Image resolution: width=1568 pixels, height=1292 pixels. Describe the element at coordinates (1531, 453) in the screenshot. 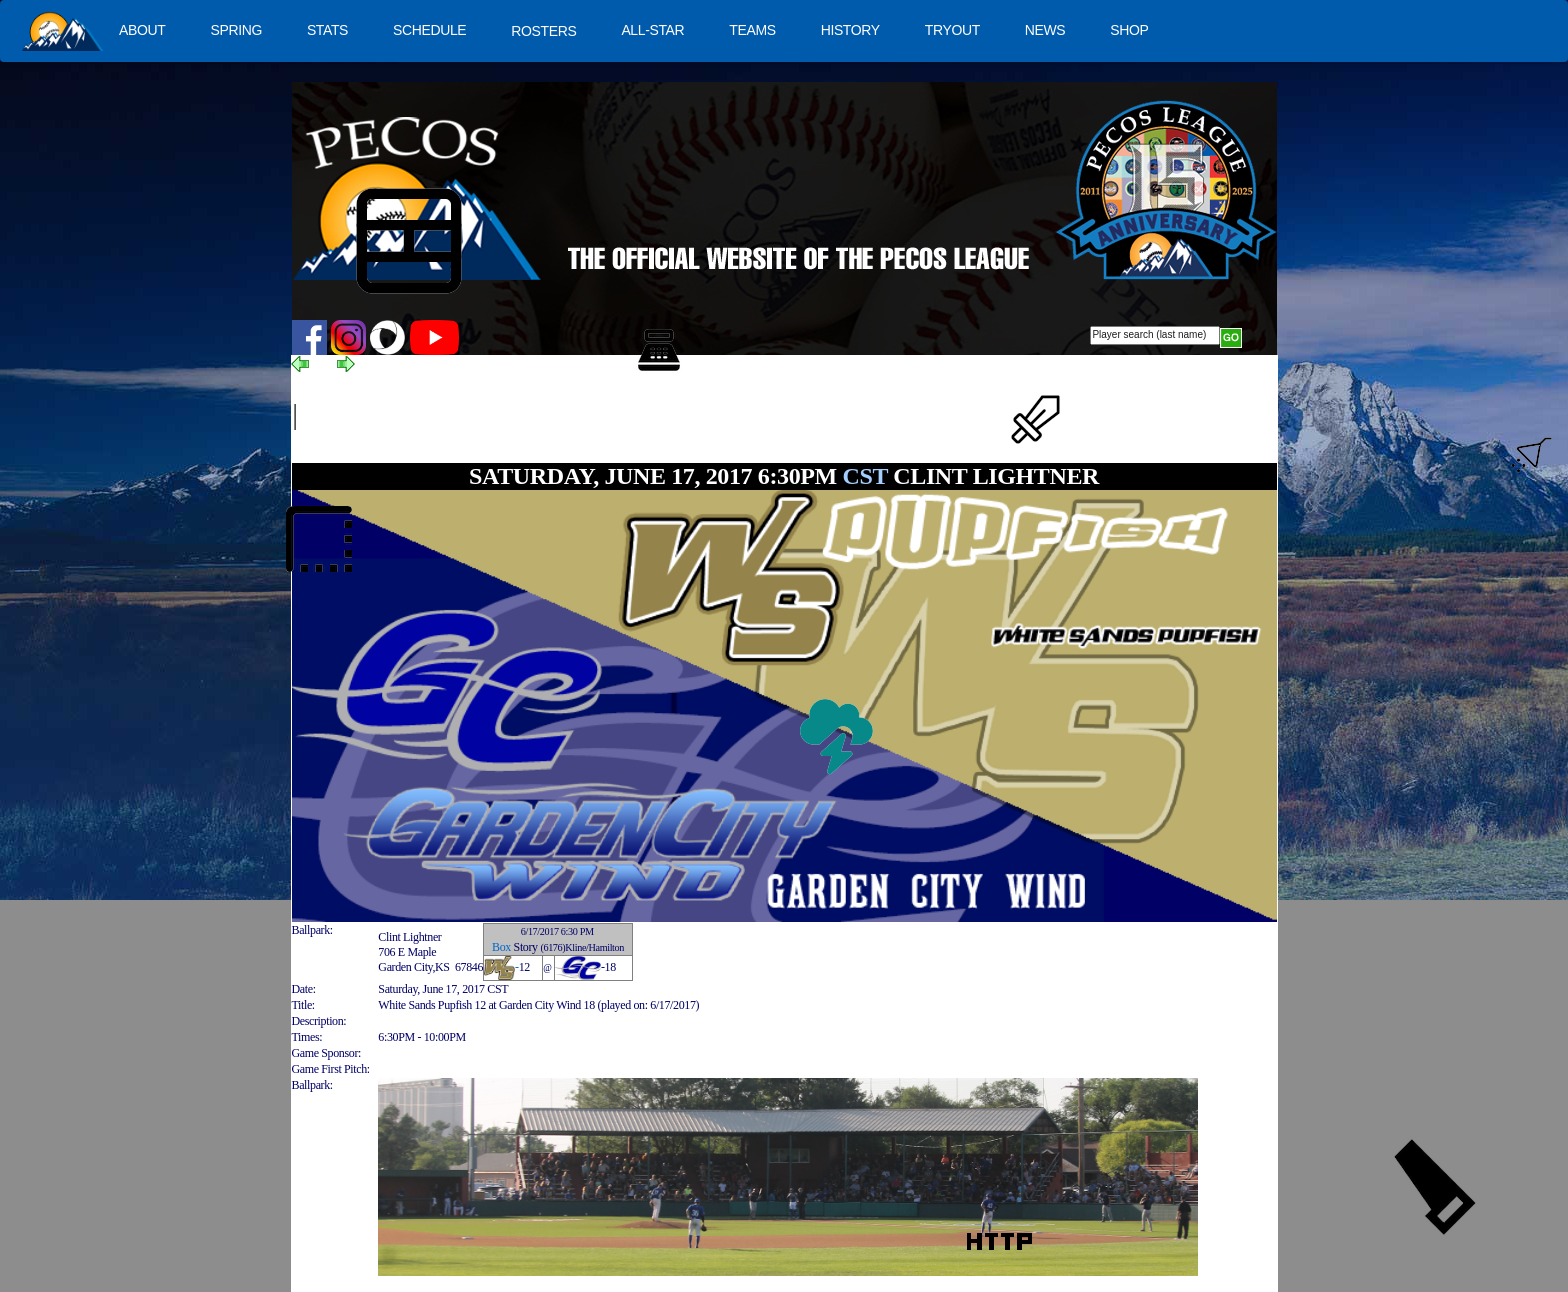

I see `indicates shower or bathroom facilities` at that location.